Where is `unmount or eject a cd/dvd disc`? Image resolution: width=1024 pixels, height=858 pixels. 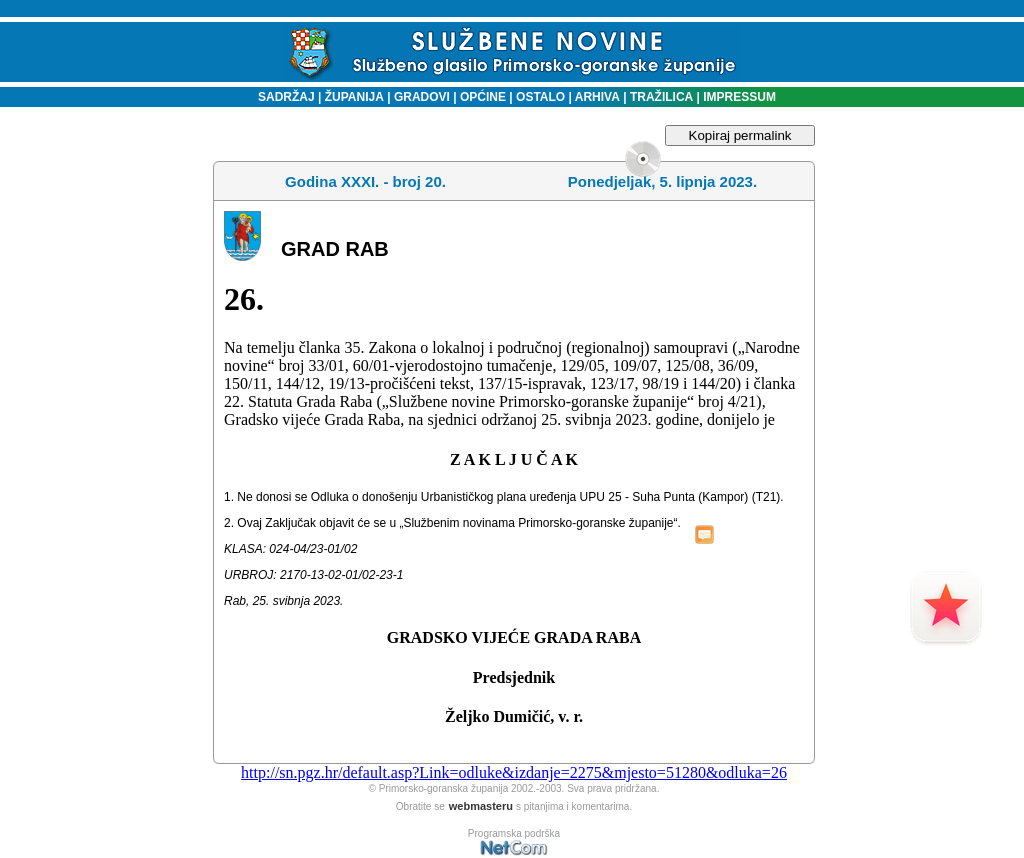 unmount or eject a cd/dvd disc is located at coordinates (643, 159).